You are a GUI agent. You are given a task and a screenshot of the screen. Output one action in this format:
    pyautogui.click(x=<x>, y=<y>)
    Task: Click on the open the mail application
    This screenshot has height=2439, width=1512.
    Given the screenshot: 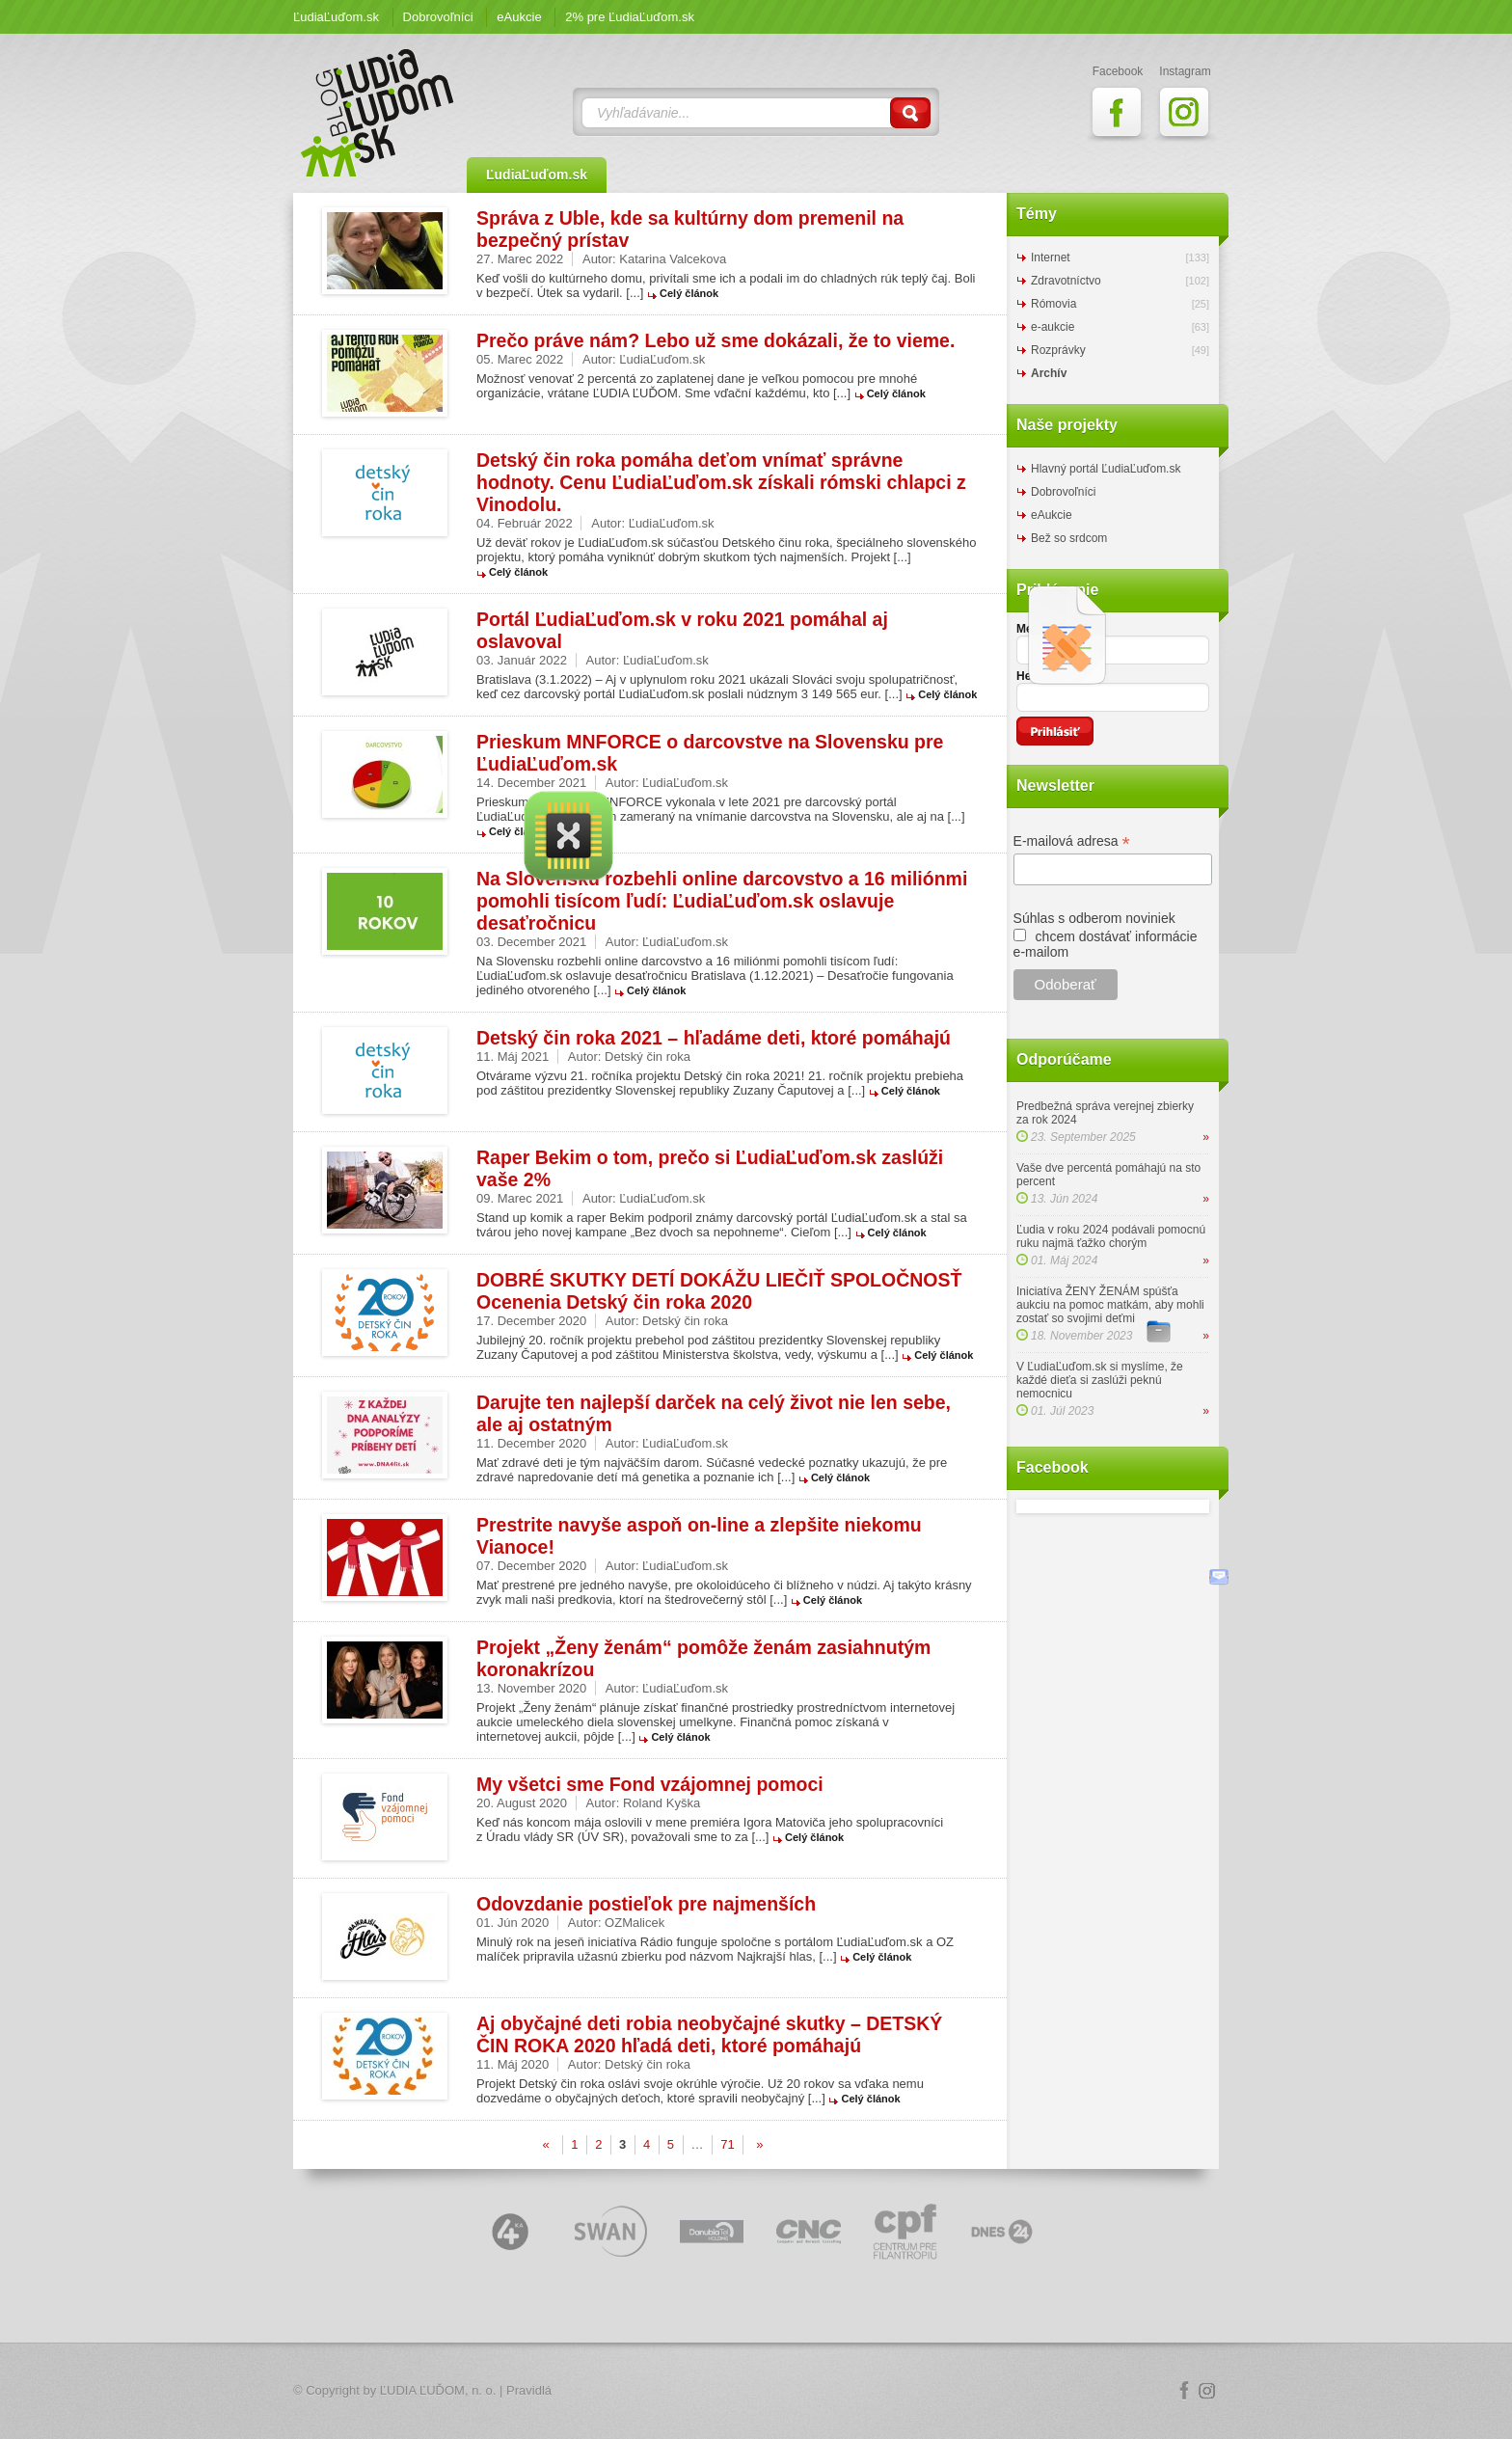 What is the action you would take?
    pyautogui.click(x=1219, y=1577)
    